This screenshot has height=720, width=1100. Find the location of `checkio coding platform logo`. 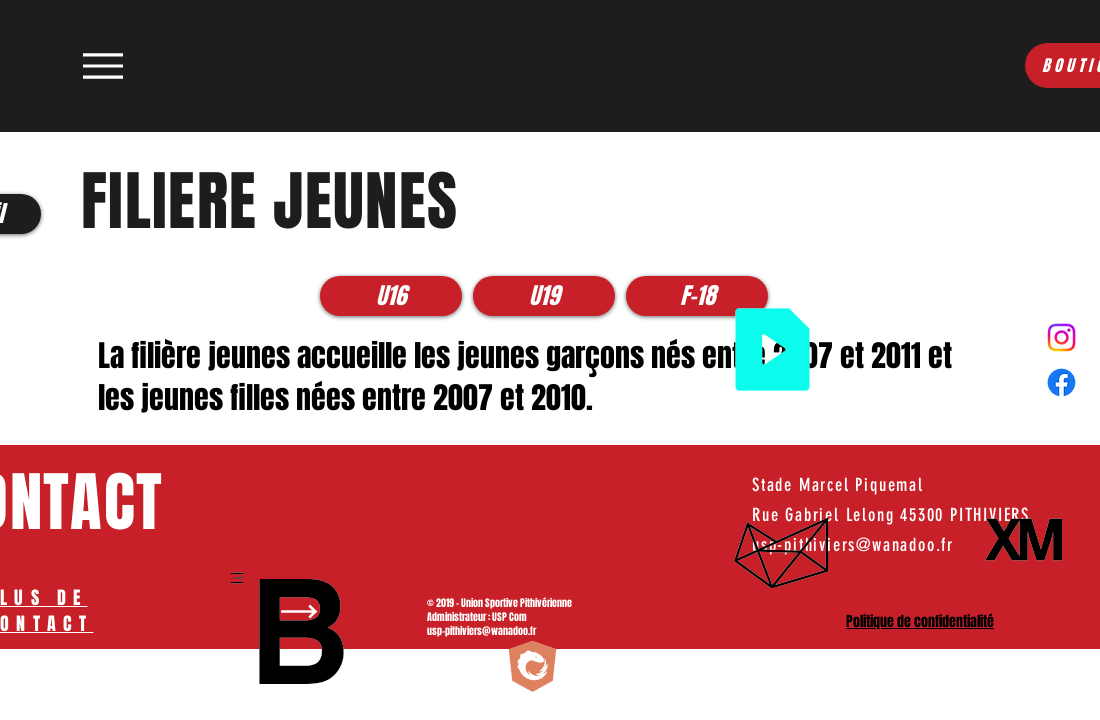

checkio coding platform logo is located at coordinates (781, 553).